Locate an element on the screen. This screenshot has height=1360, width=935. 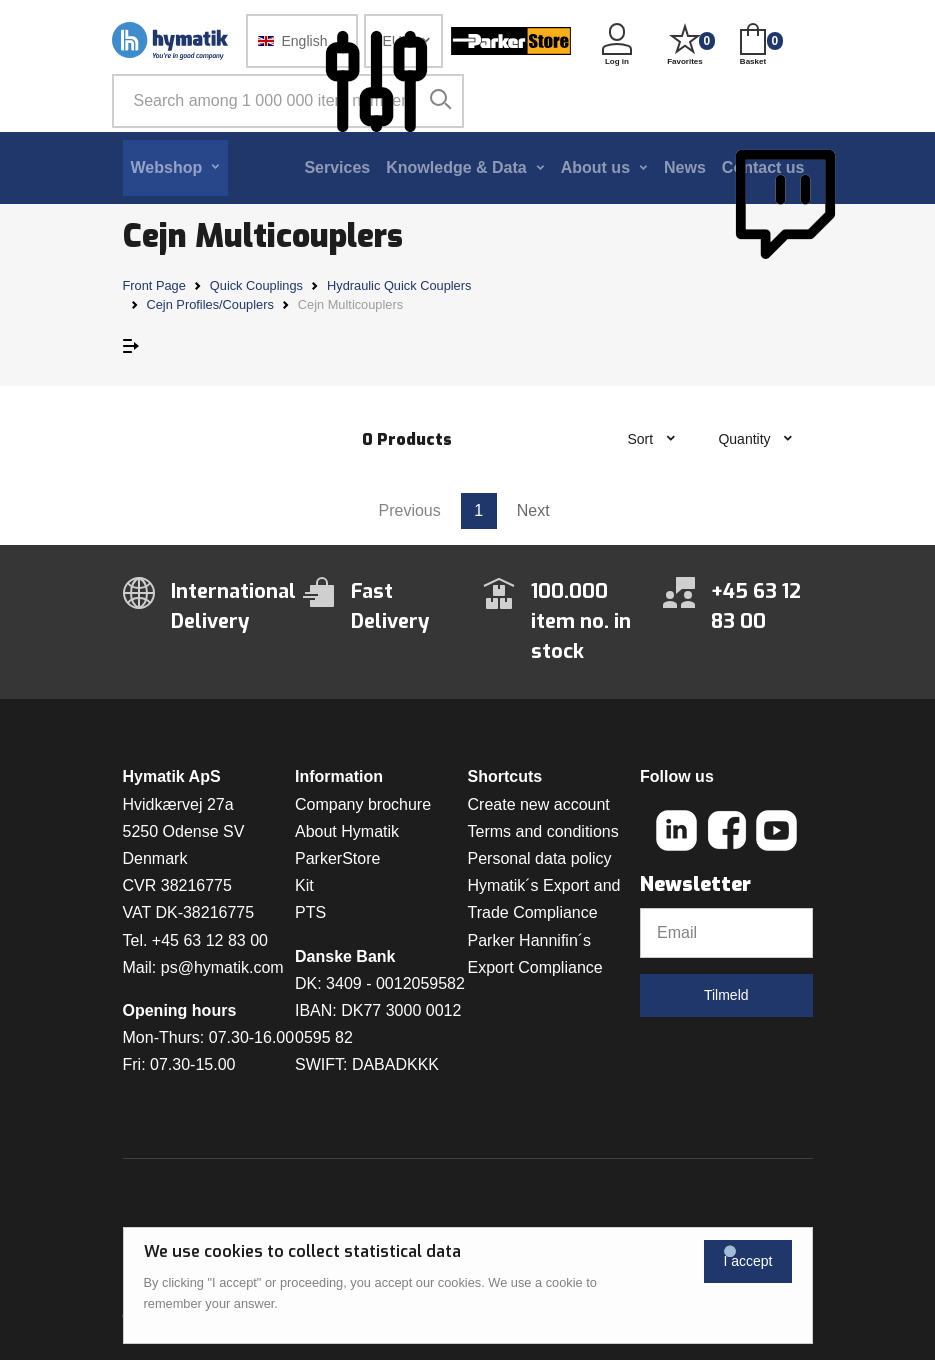
no wifi signal available is located at coordinates (730, 1206).